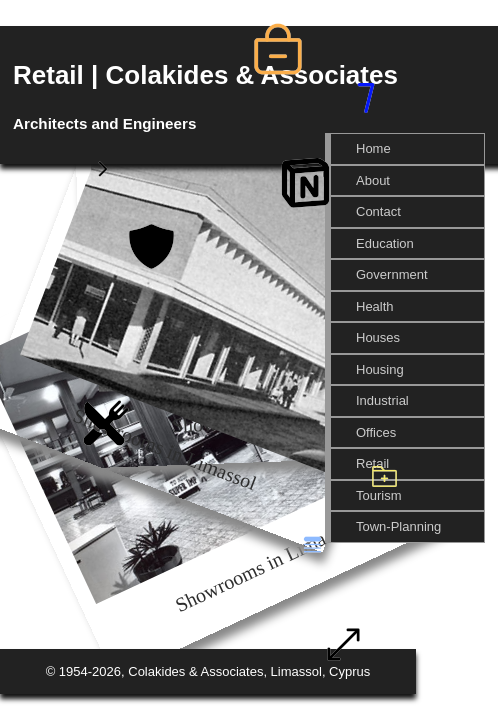 This screenshot has height=720, width=498. I want to click on open Notion app, so click(305, 181).